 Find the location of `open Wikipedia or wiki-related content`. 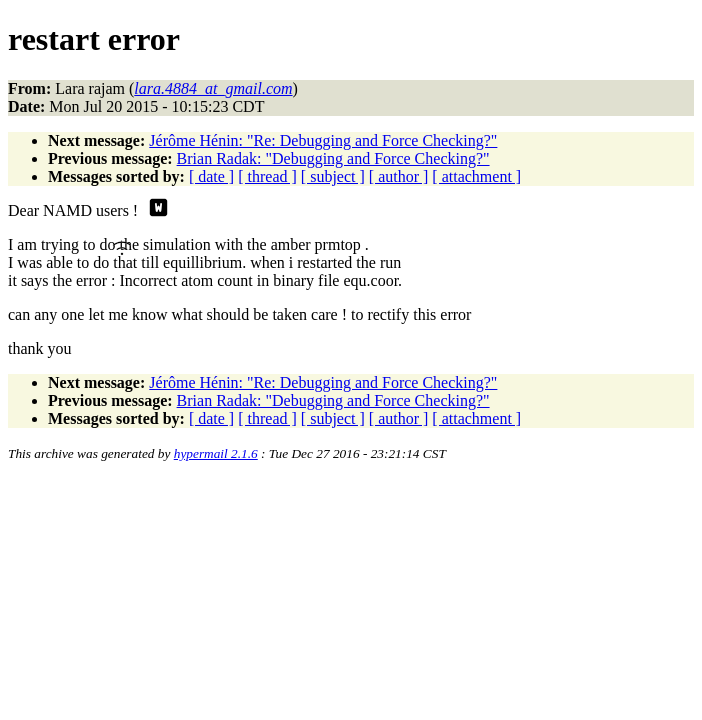

open Wikipedia or wiki-related content is located at coordinates (158, 207).